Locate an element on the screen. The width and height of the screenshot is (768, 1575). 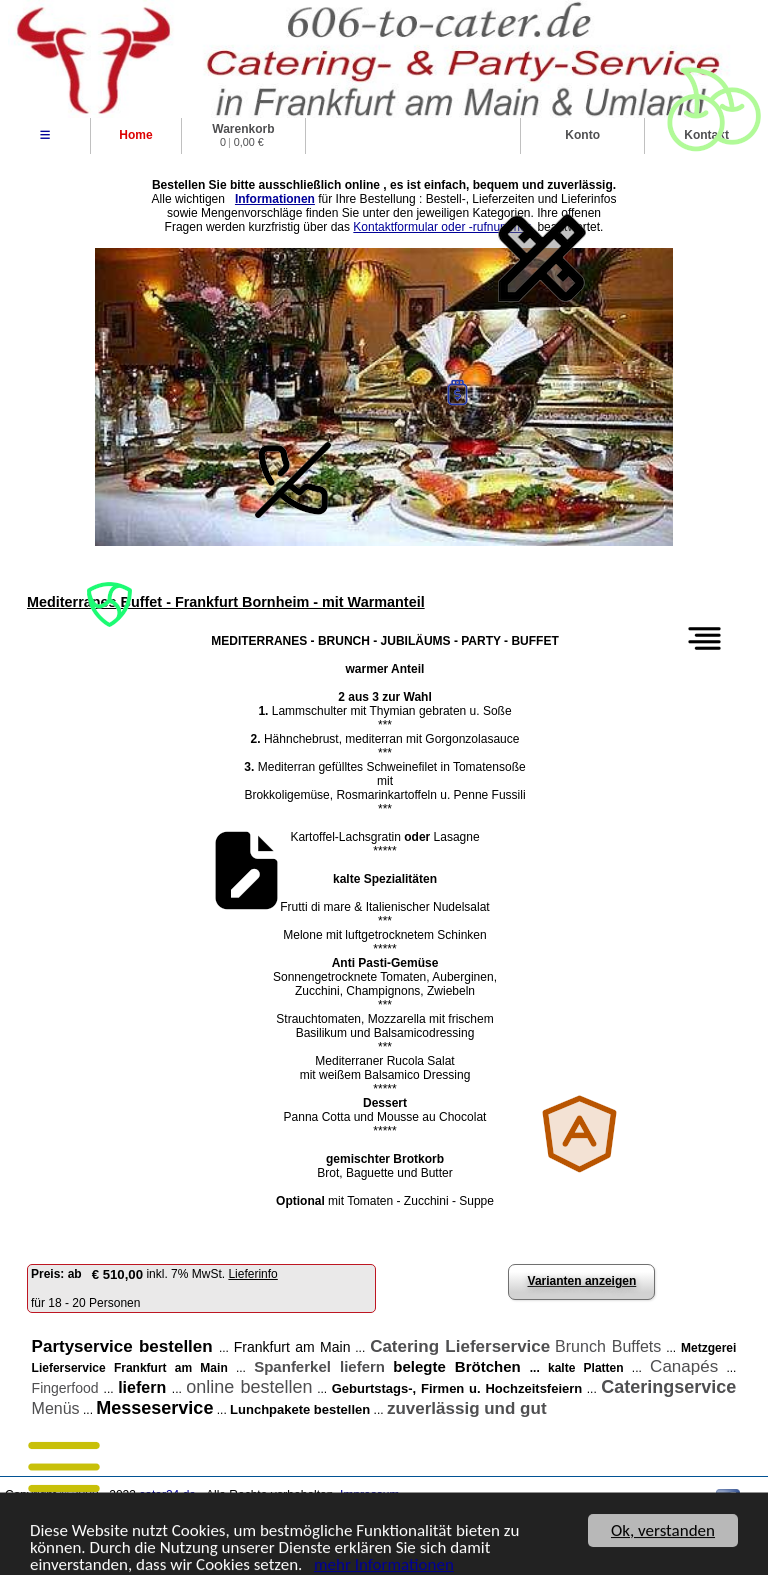
leave a tip or donation is located at coordinates (457, 392).